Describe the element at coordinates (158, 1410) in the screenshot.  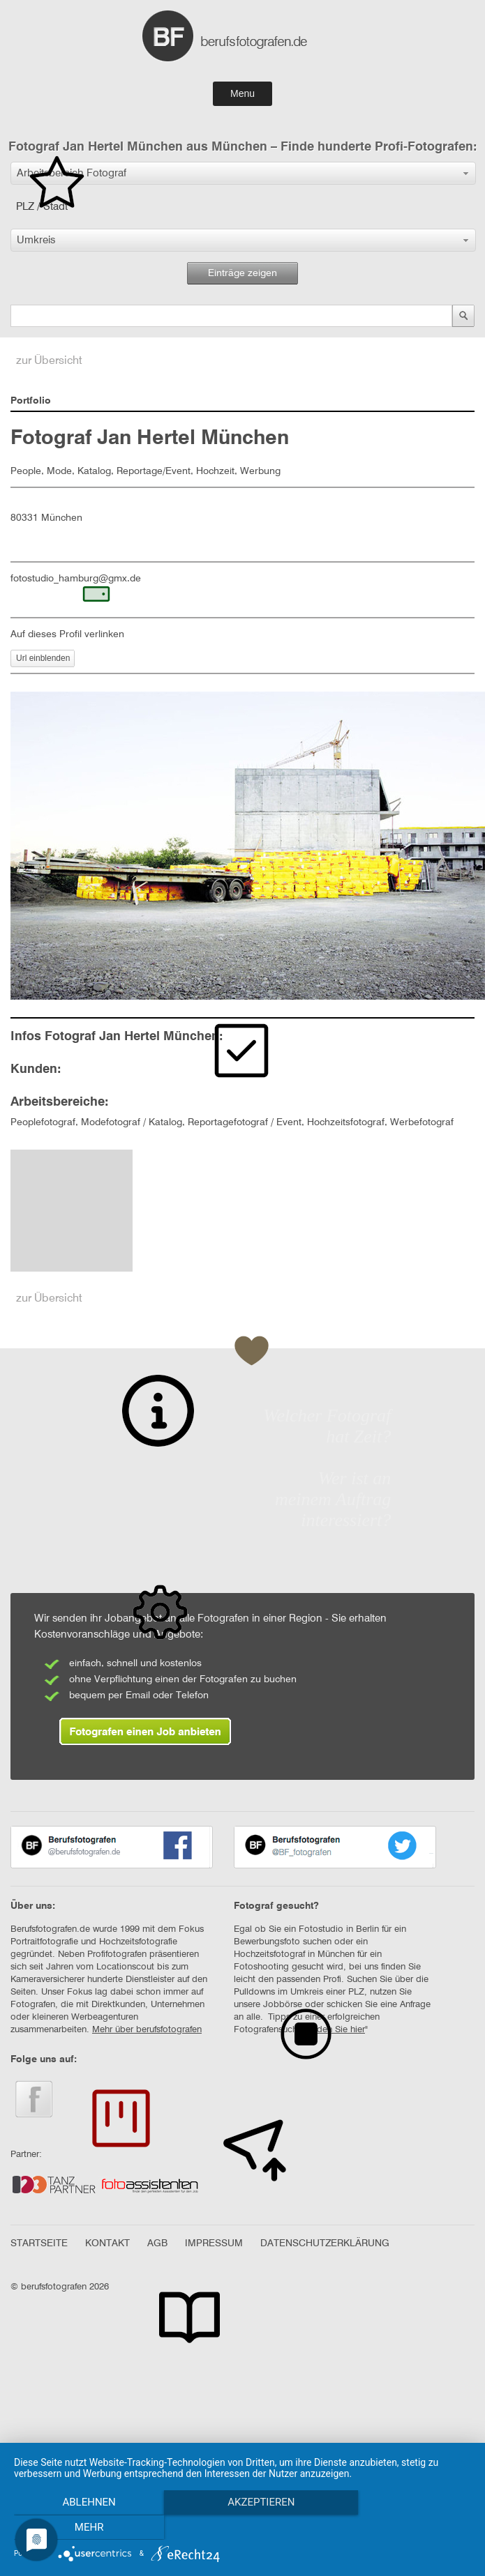
I see `view more information or details` at that location.